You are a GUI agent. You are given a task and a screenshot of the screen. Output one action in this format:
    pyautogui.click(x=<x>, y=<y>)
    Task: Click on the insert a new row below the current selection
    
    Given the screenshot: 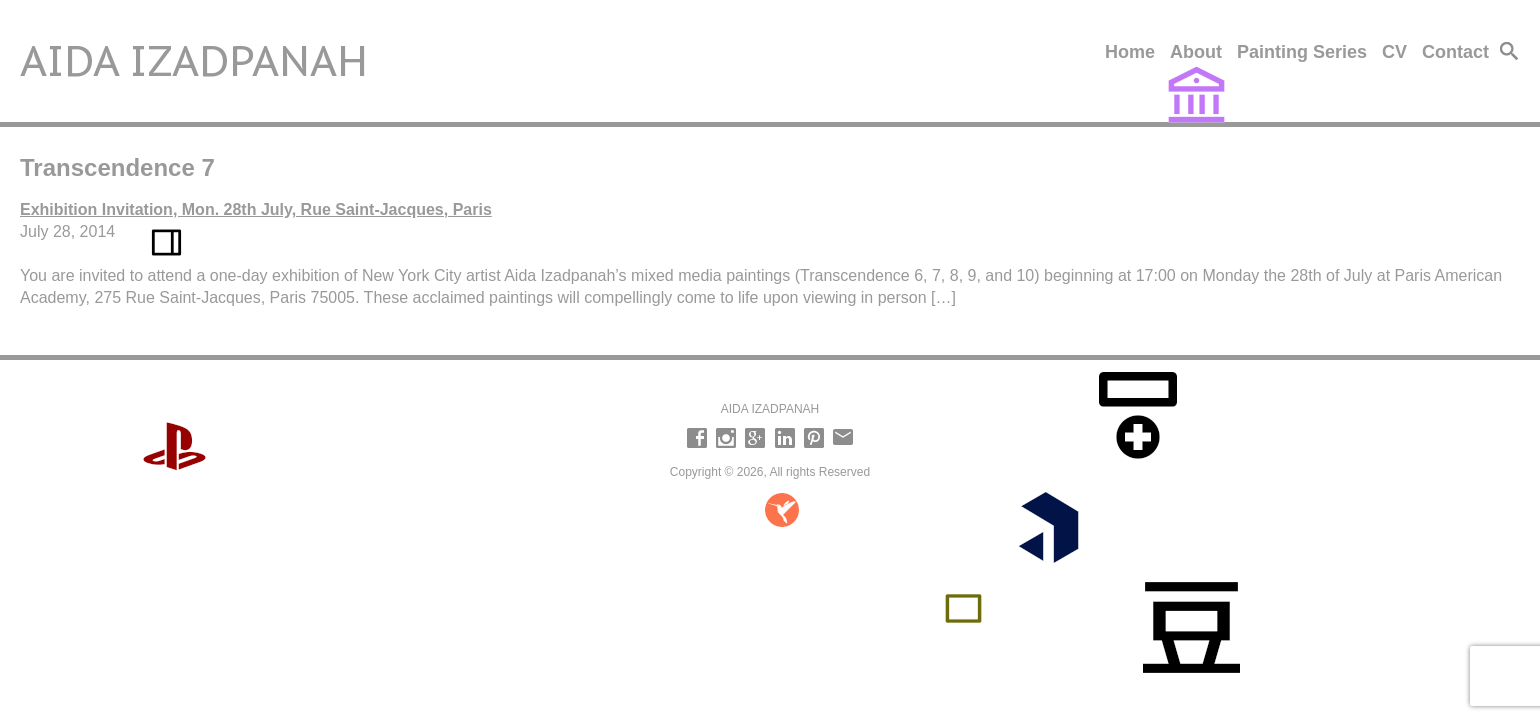 What is the action you would take?
    pyautogui.click(x=1138, y=411)
    